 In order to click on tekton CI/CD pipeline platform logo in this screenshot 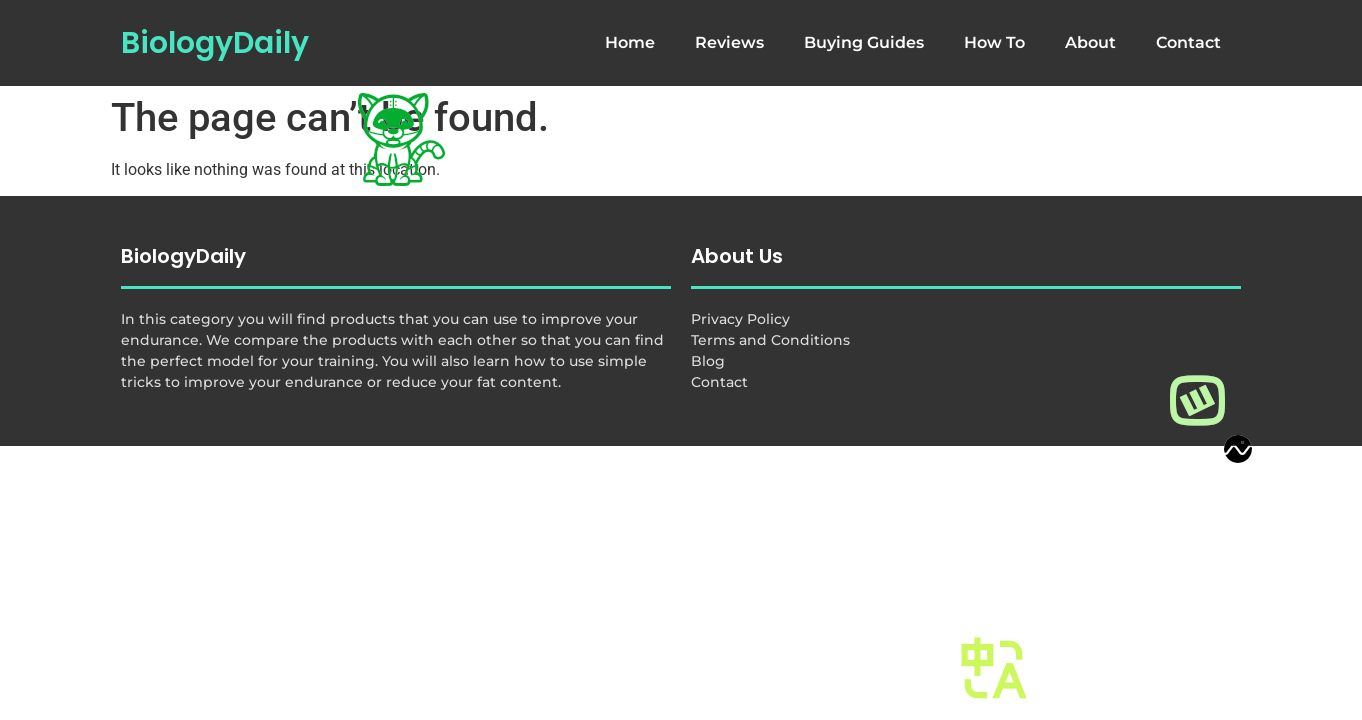, I will do `click(401, 139)`.